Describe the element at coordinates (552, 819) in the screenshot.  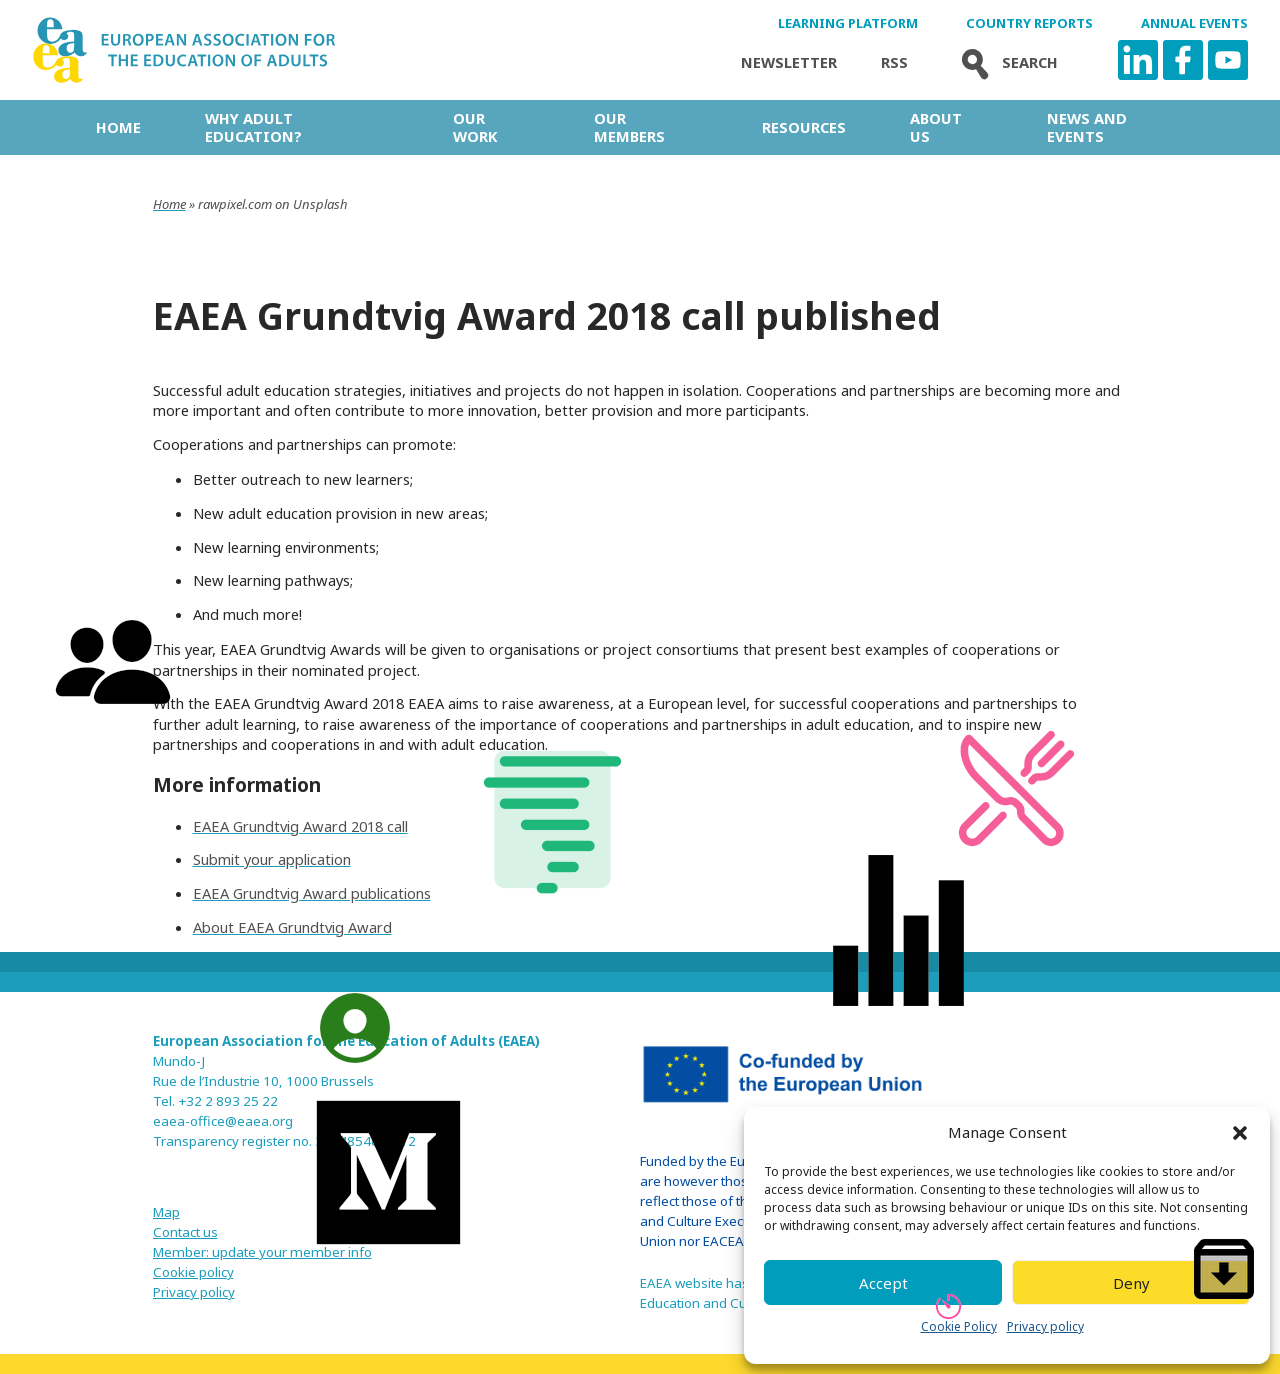
I see `indicates severe weather alert or tornado warning` at that location.